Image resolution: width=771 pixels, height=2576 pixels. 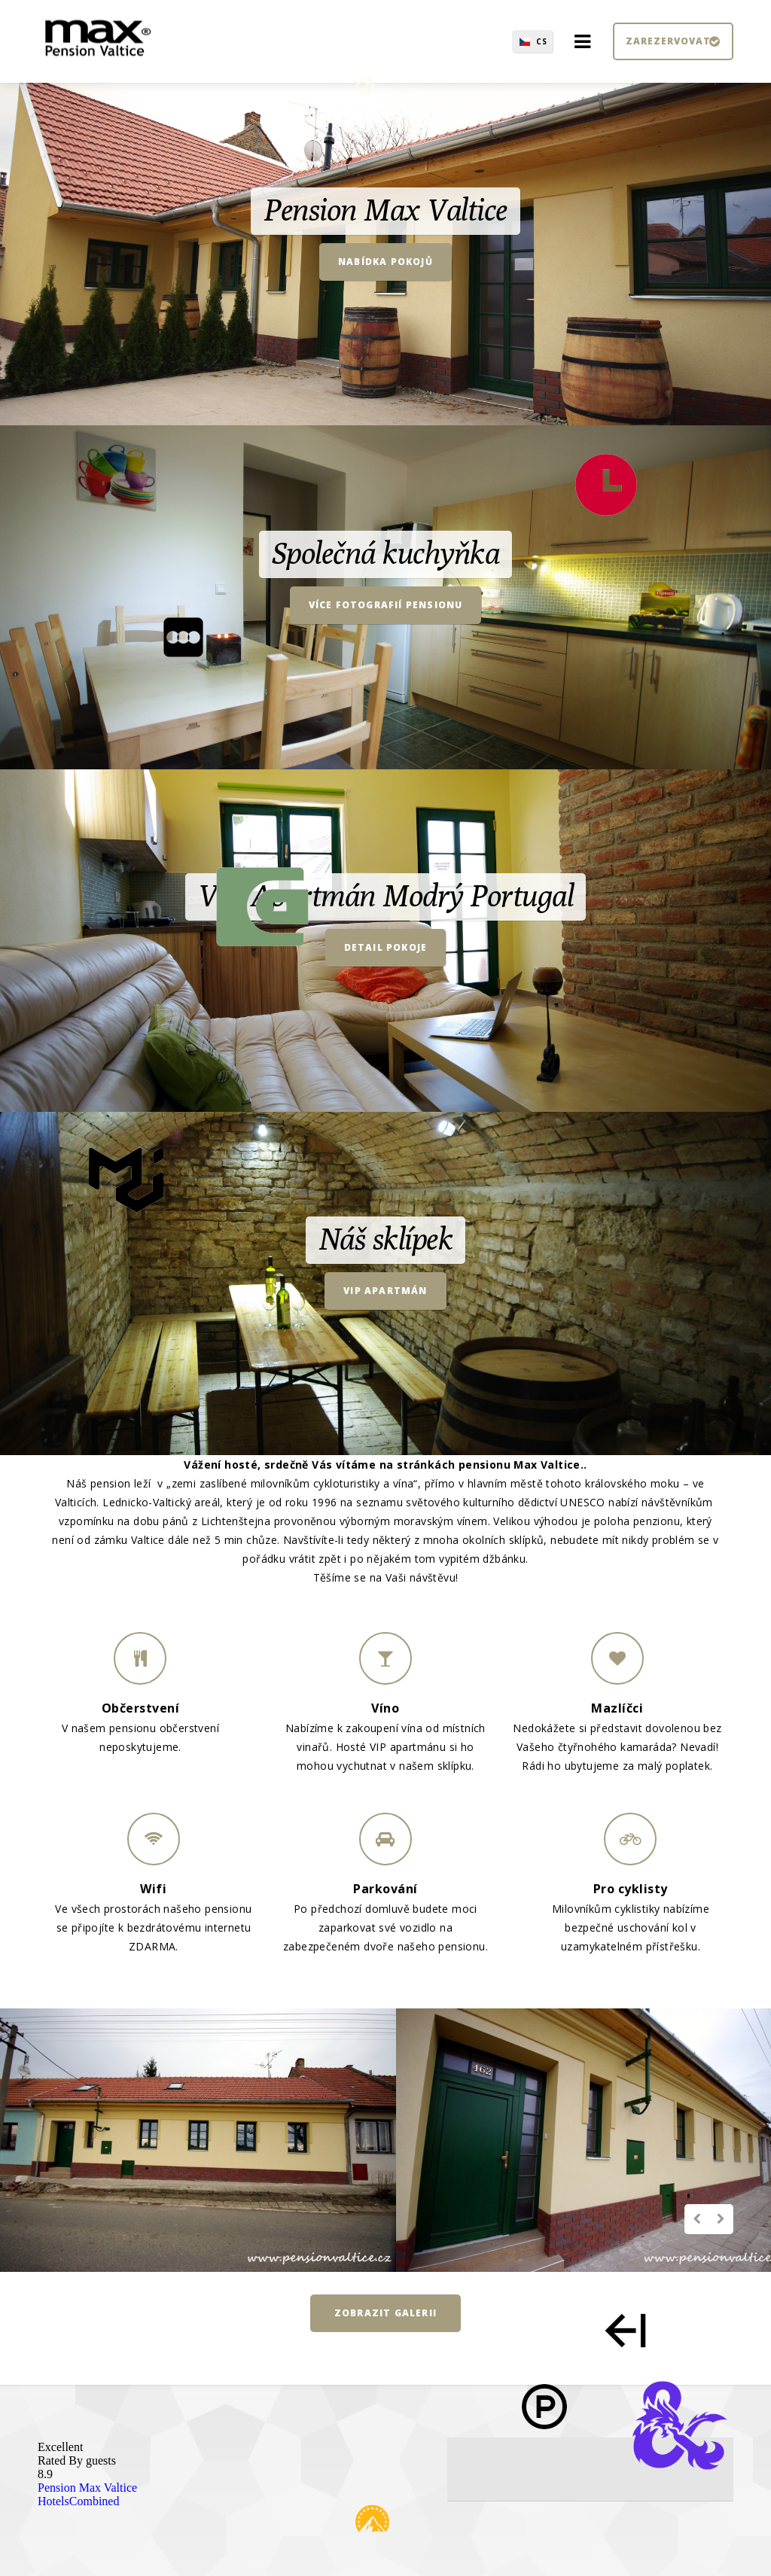 I want to click on visit Product Hunt website, so click(x=544, y=2407).